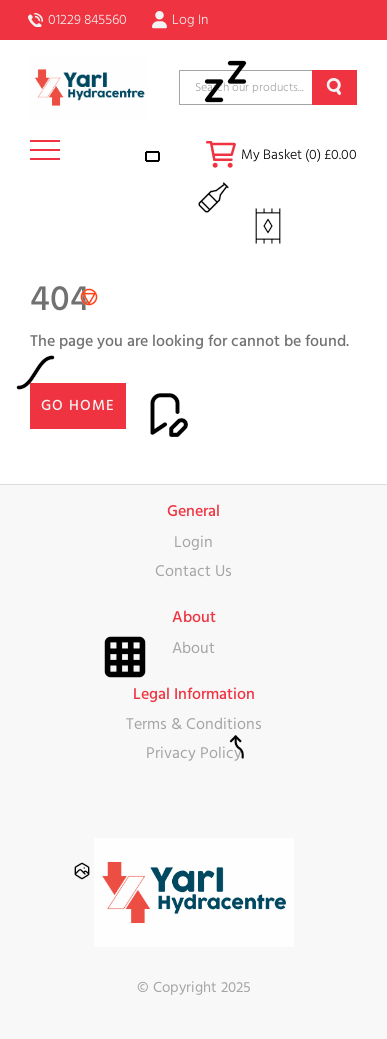 This screenshot has height=1039, width=387. Describe the element at coordinates (35, 372) in the screenshot. I see `apply ease-in-out animation timing` at that location.